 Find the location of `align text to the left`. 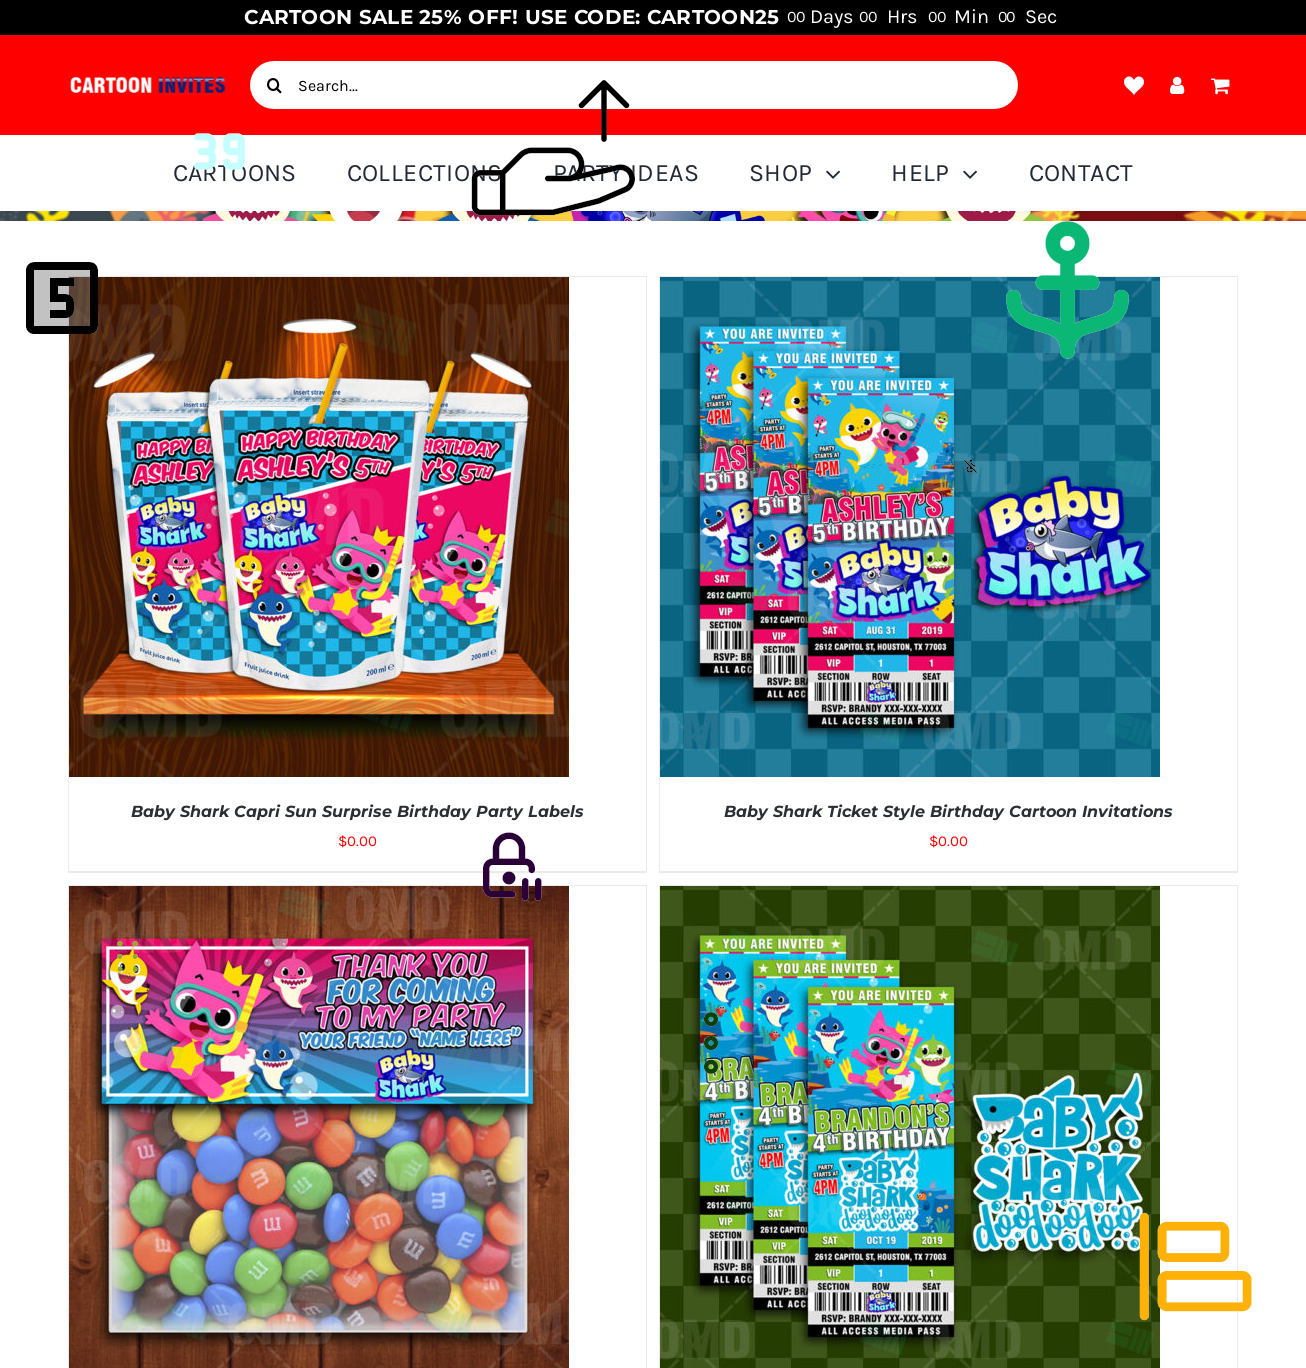

align text to the left is located at coordinates (1193, 1266).